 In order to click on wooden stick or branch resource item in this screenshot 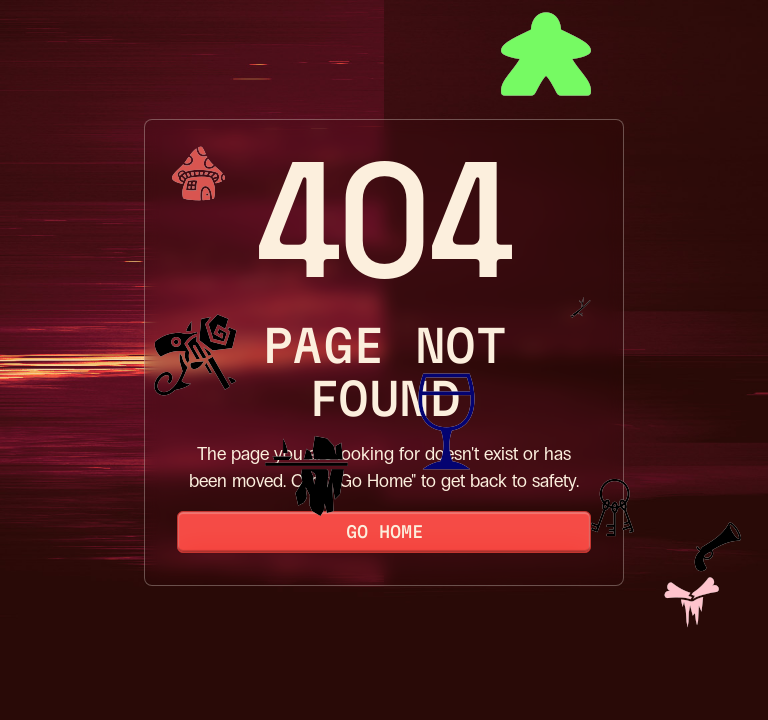, I will do `click(580, 307)`.